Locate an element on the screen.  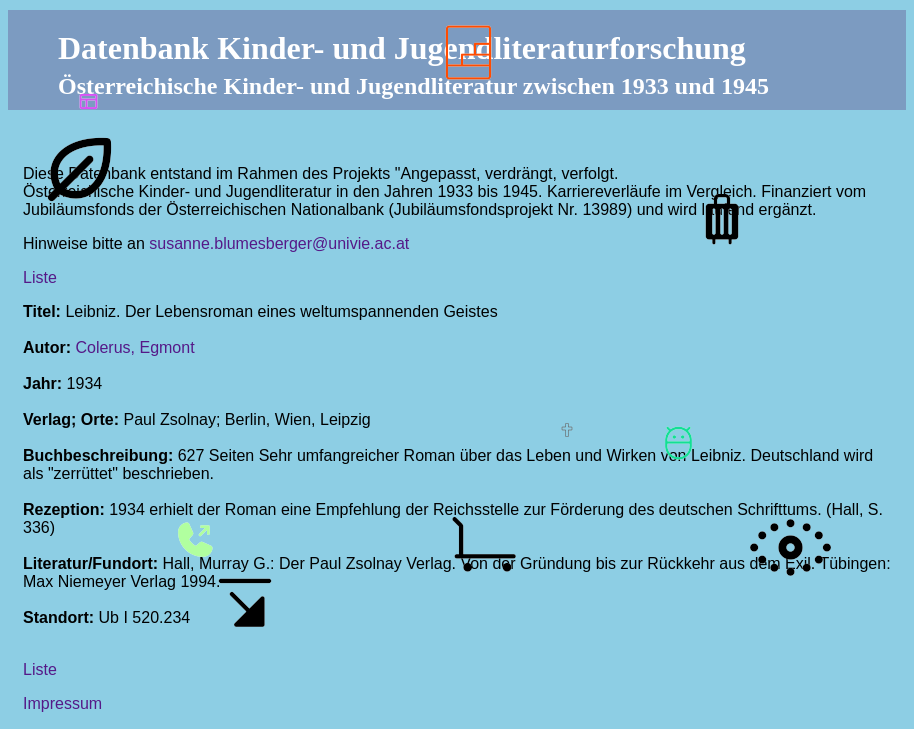
make an outgoing call is located at coordinates (196, 539).